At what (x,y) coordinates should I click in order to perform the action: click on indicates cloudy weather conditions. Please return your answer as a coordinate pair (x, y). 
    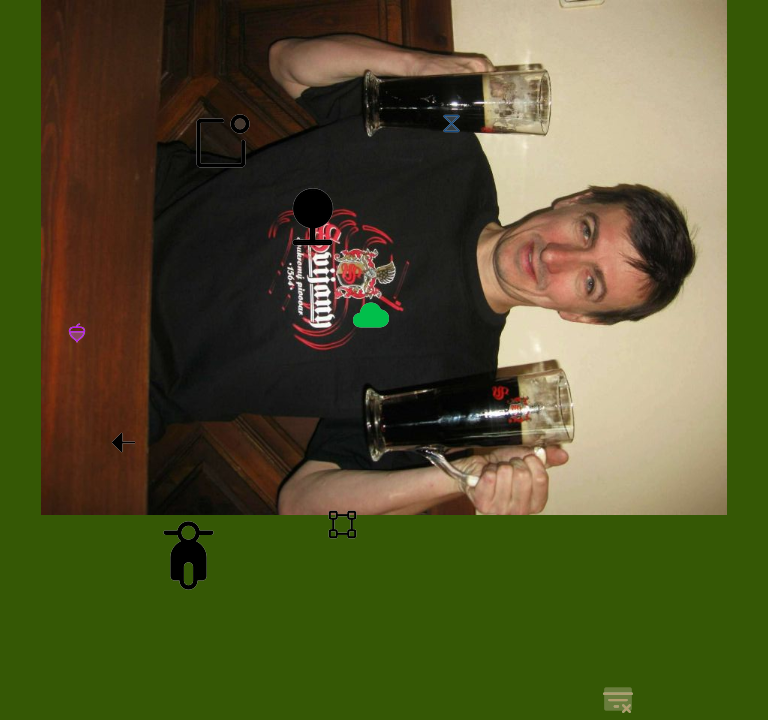
    Looking at the image, I should click on (371, 315).